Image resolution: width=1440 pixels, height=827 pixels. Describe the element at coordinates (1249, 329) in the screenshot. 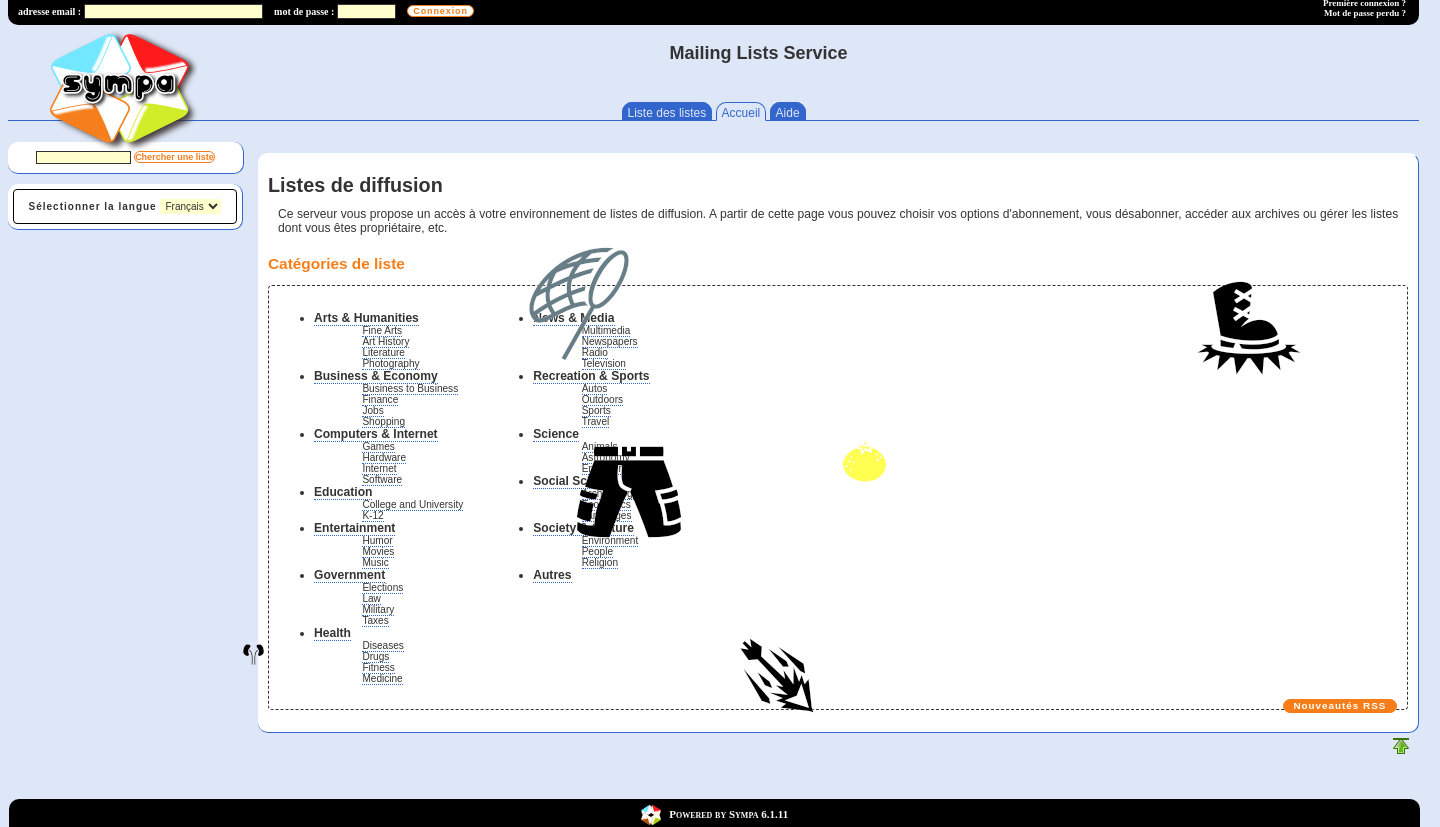

I see `perform a stomp or ground attack` at that location.